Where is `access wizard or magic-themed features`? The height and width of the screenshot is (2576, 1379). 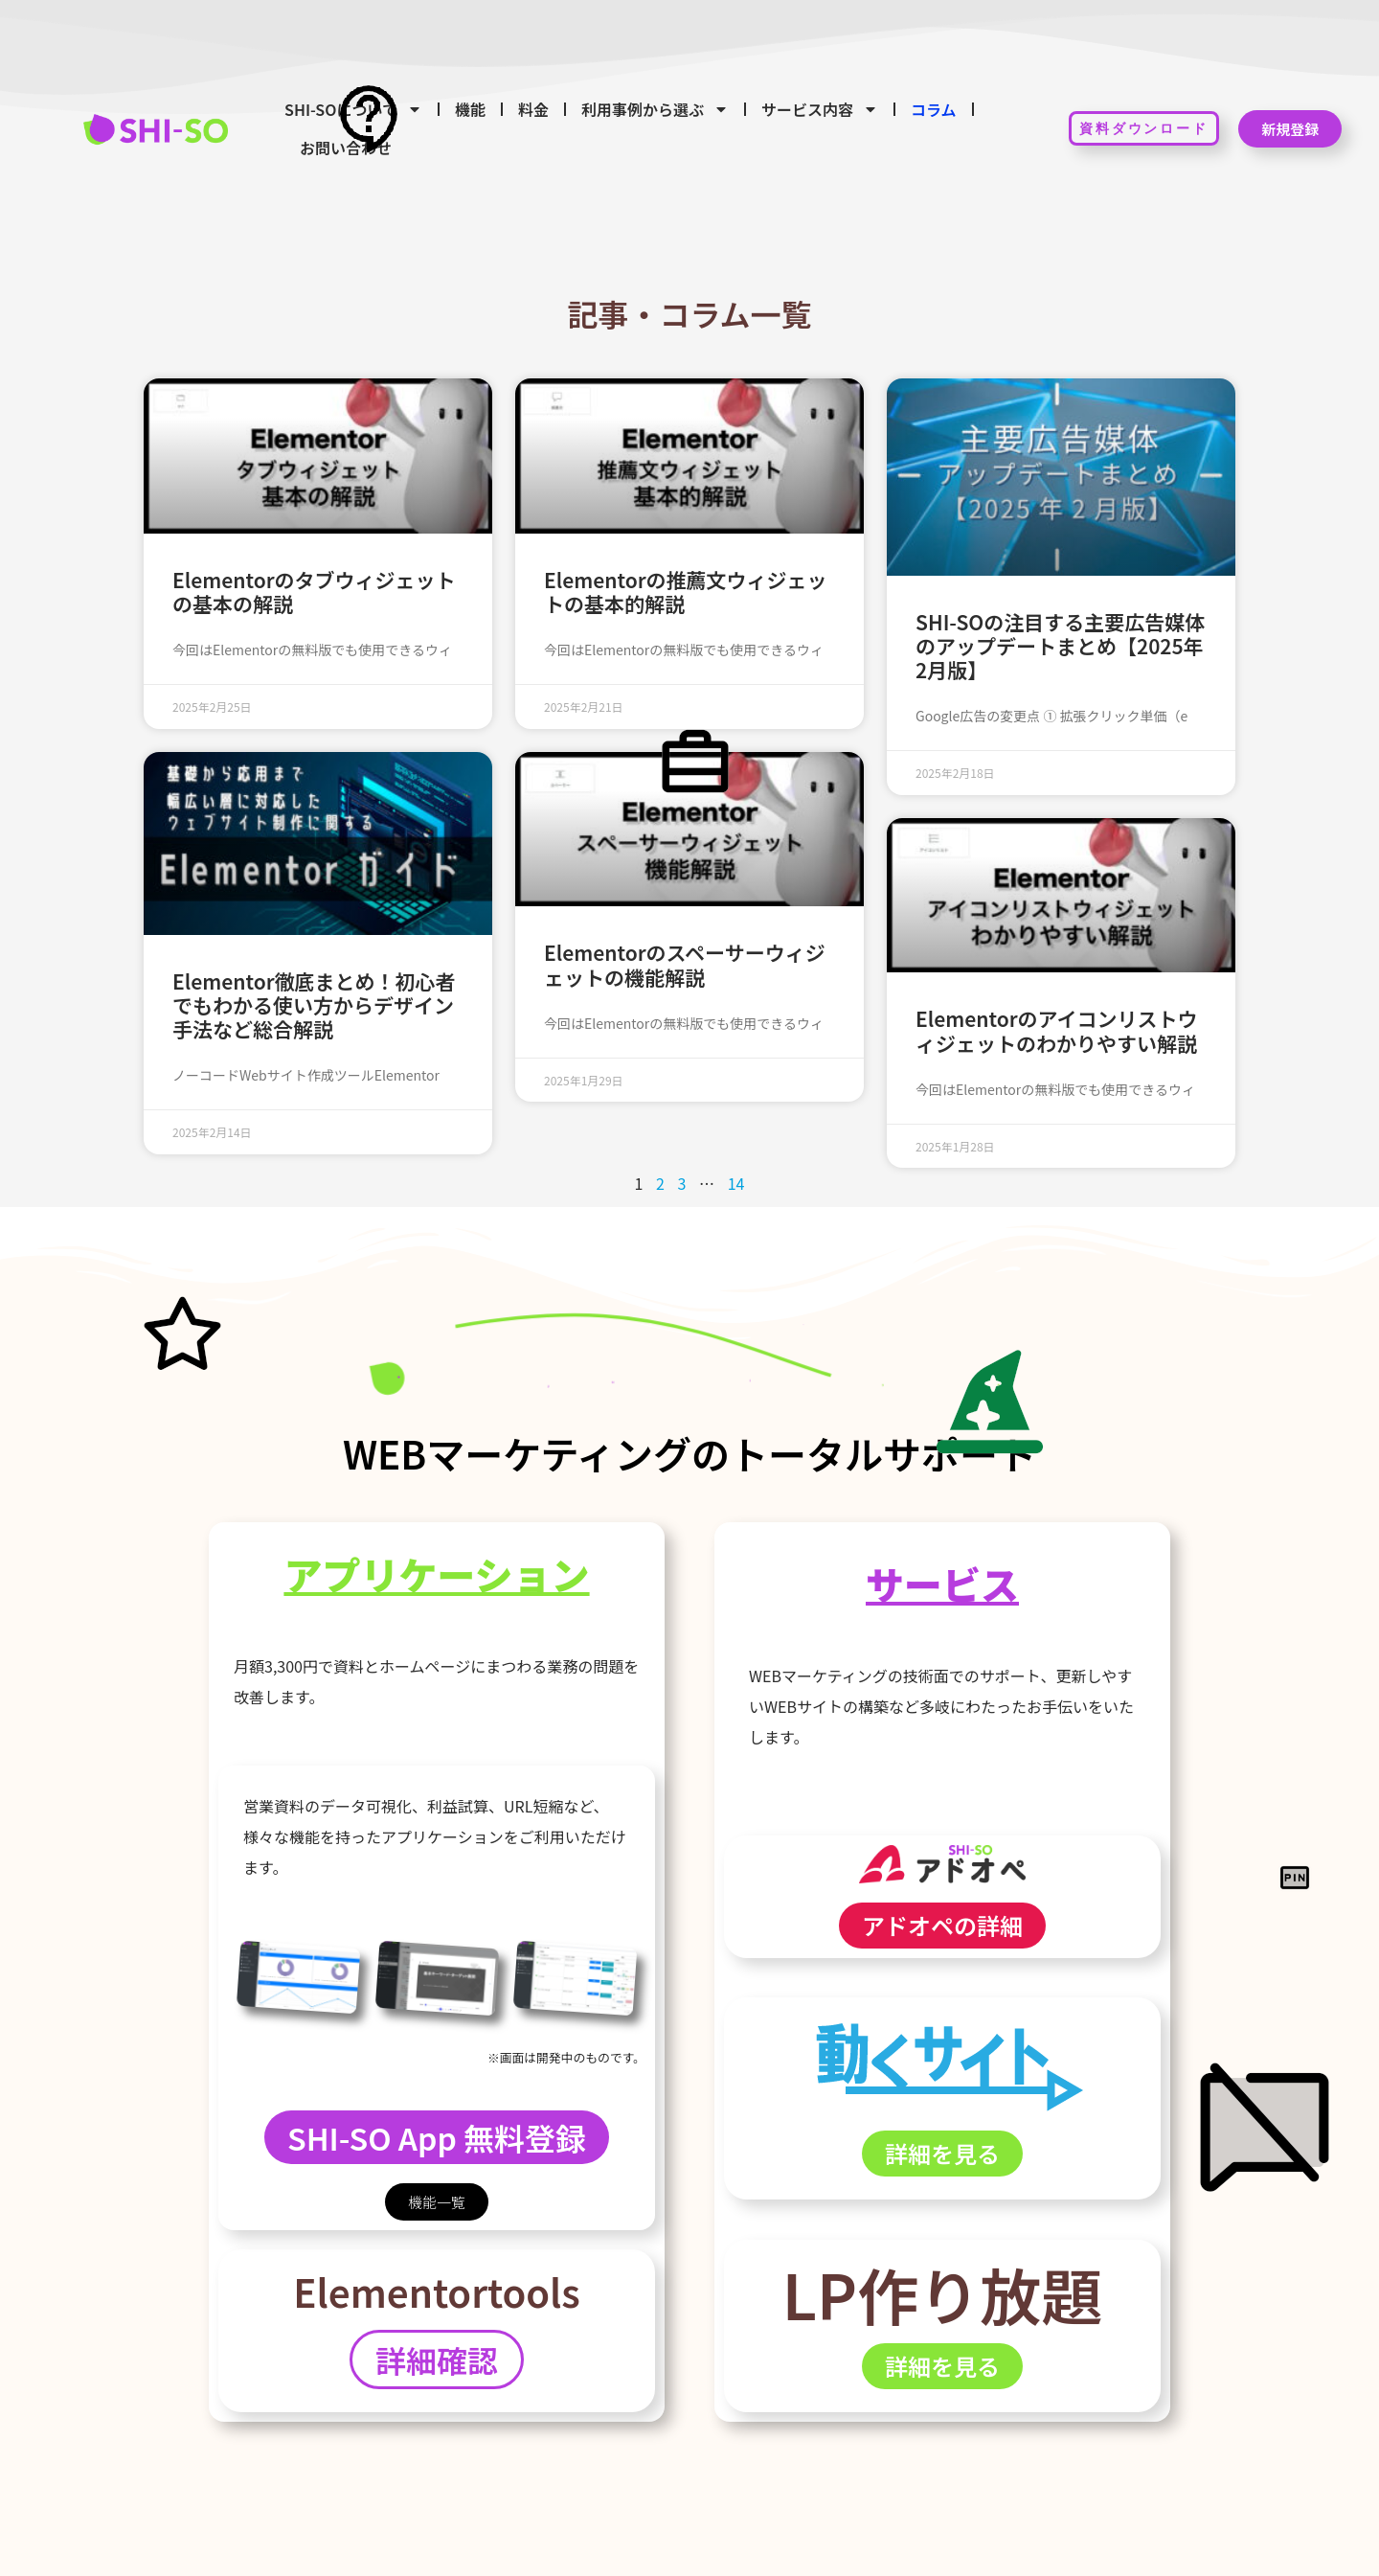 access wizard or magic-themed features is located at coordinates (989, 1400).